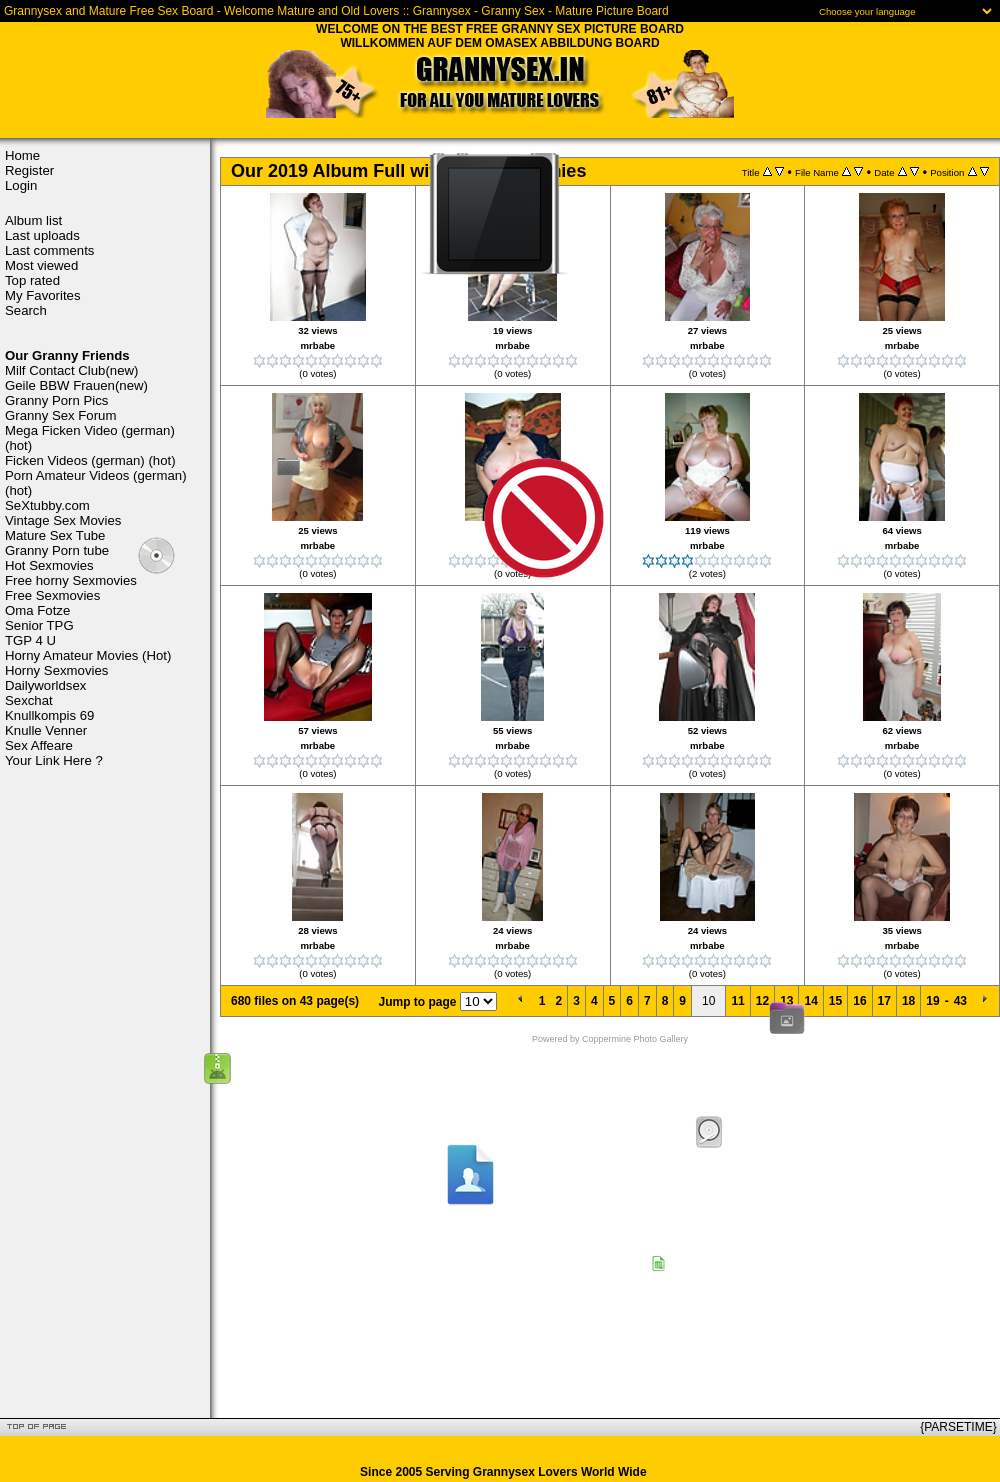 The image size is (1000, 1482). What do you see at coordinates (544, 518) in the screenshot?
I see `delete selected email message` at bounding box center [544, 518].